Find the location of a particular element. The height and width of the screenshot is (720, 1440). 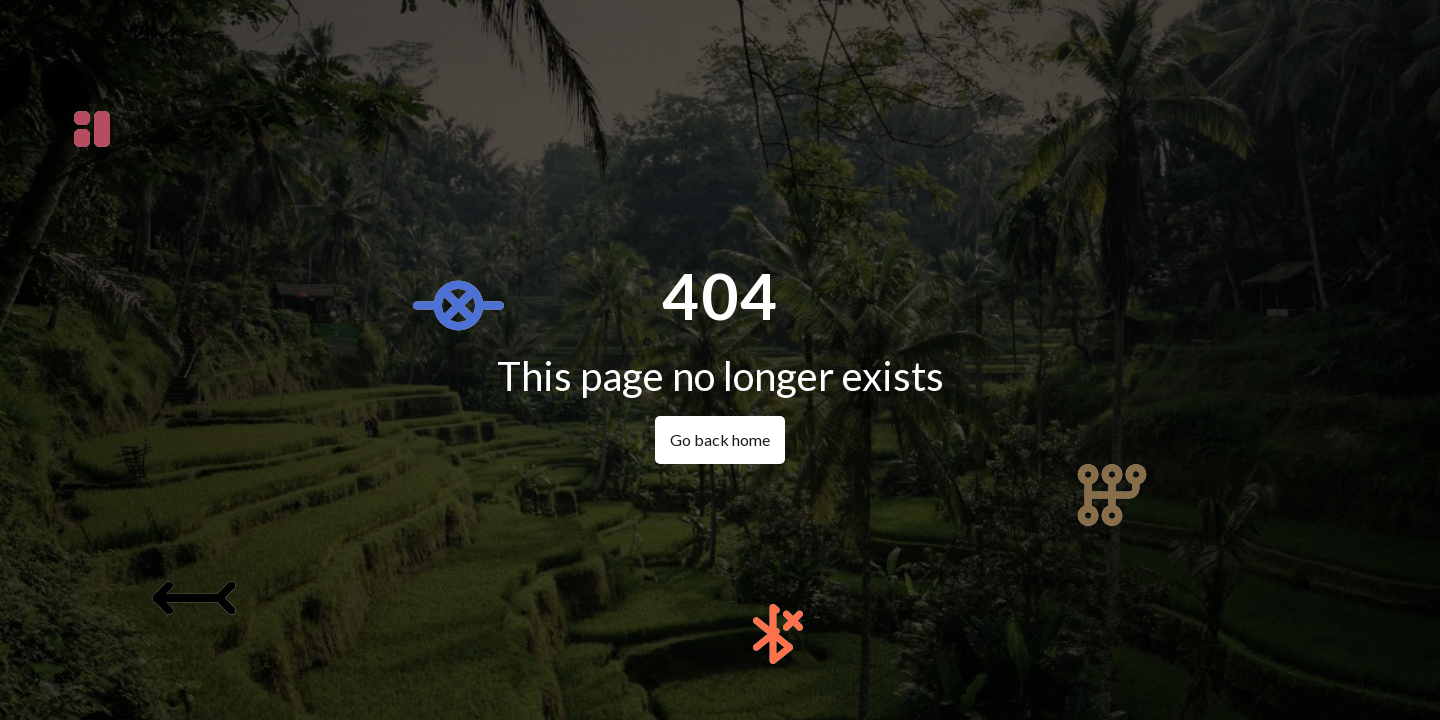

go back to the previous screen is located at coordinates (194, 598).